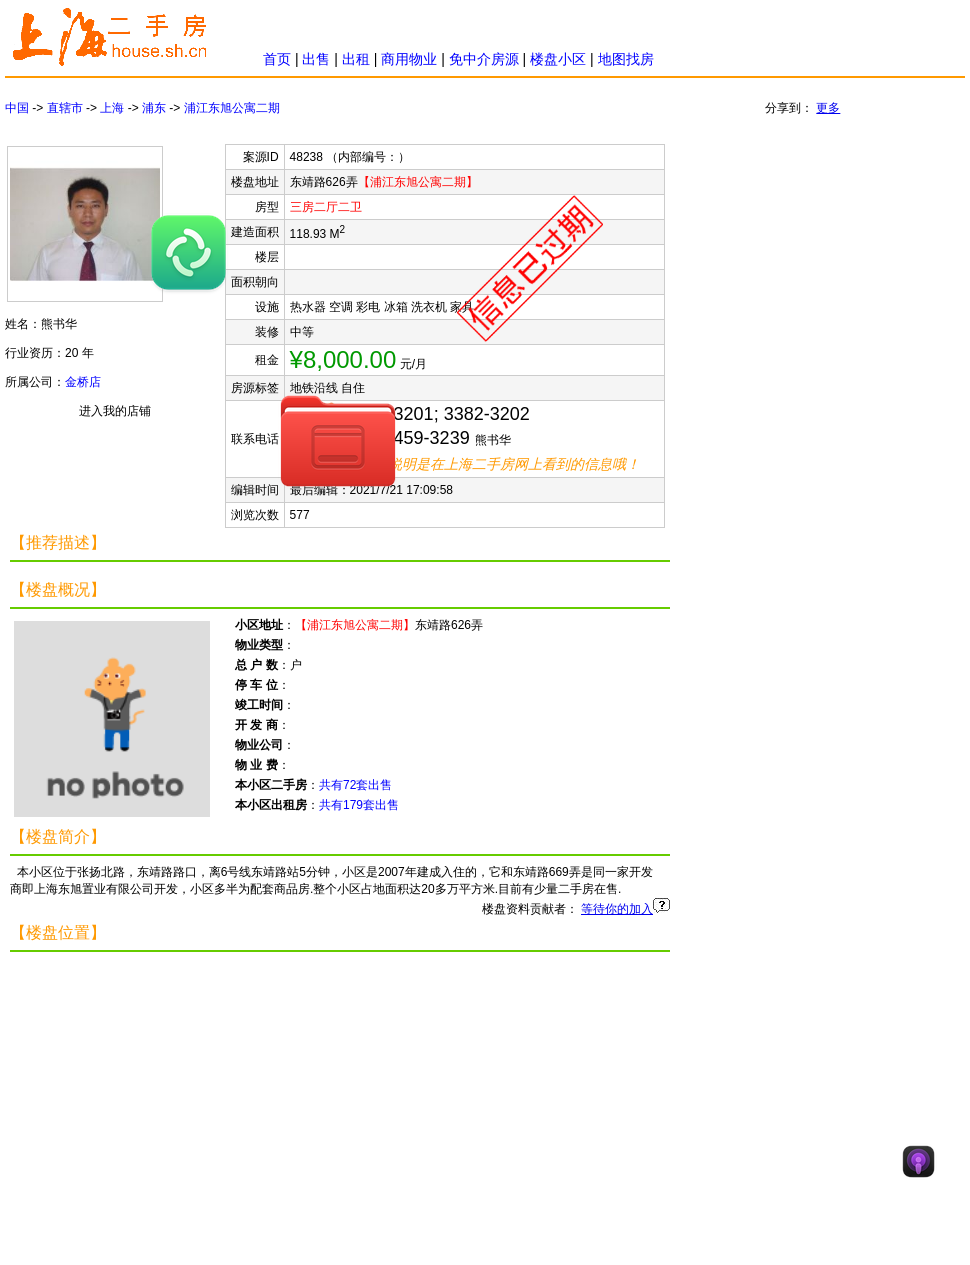 This screenshot has width=970, height=1265. Describe the element at coordinates (338, 441) in the screenshot. I see `open desktop folder` at that location.